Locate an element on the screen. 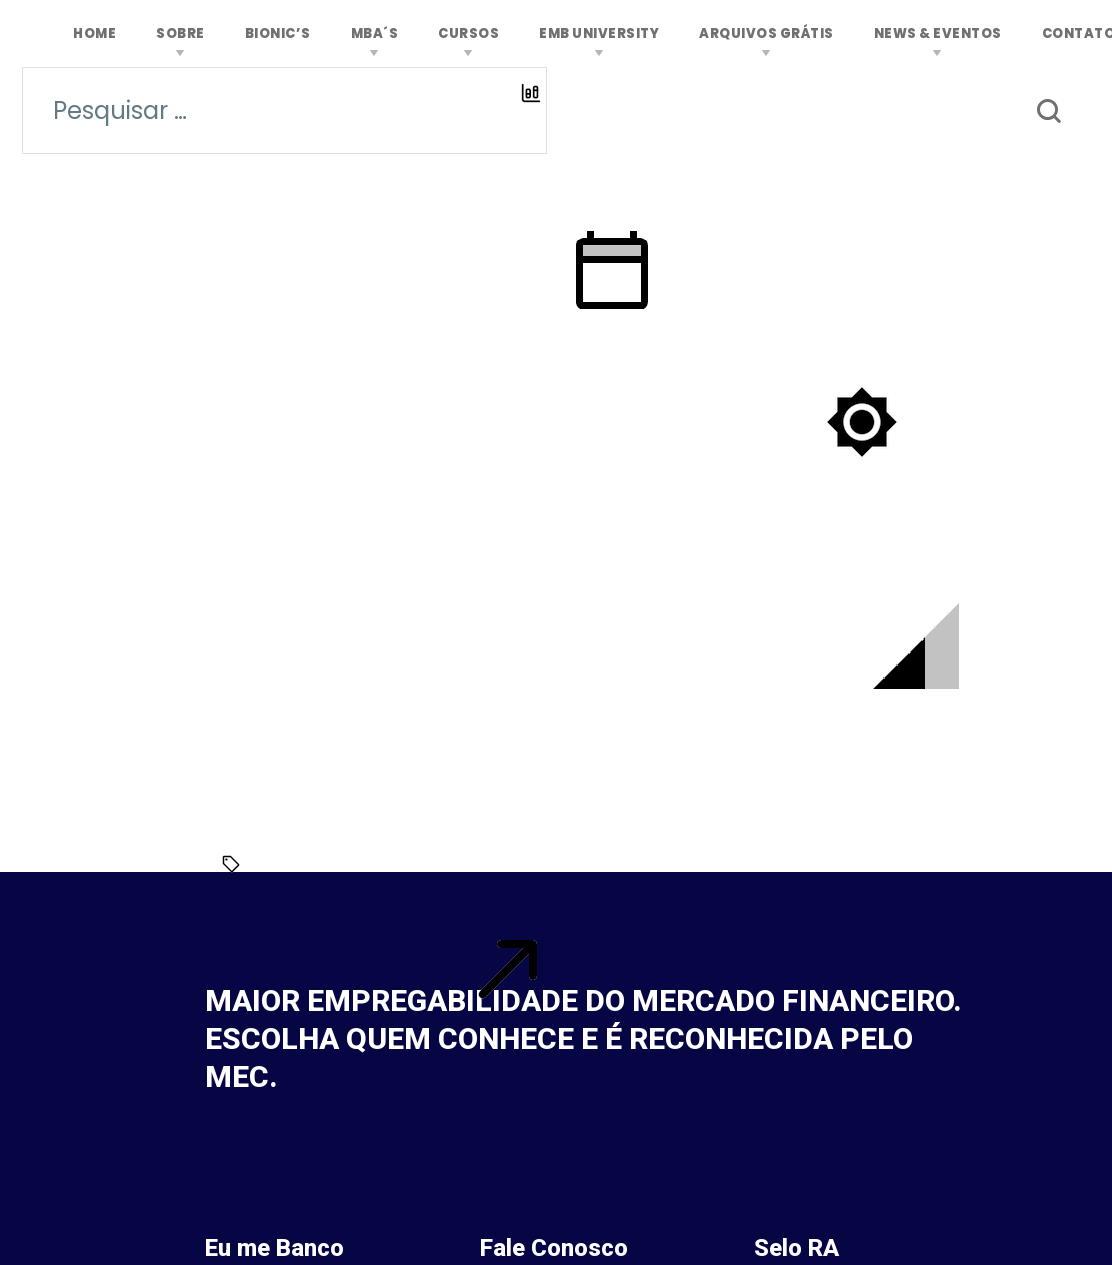 This screenshot has width=1112, height=1265. view stacked column chart data is located at coordinates (531, 93).